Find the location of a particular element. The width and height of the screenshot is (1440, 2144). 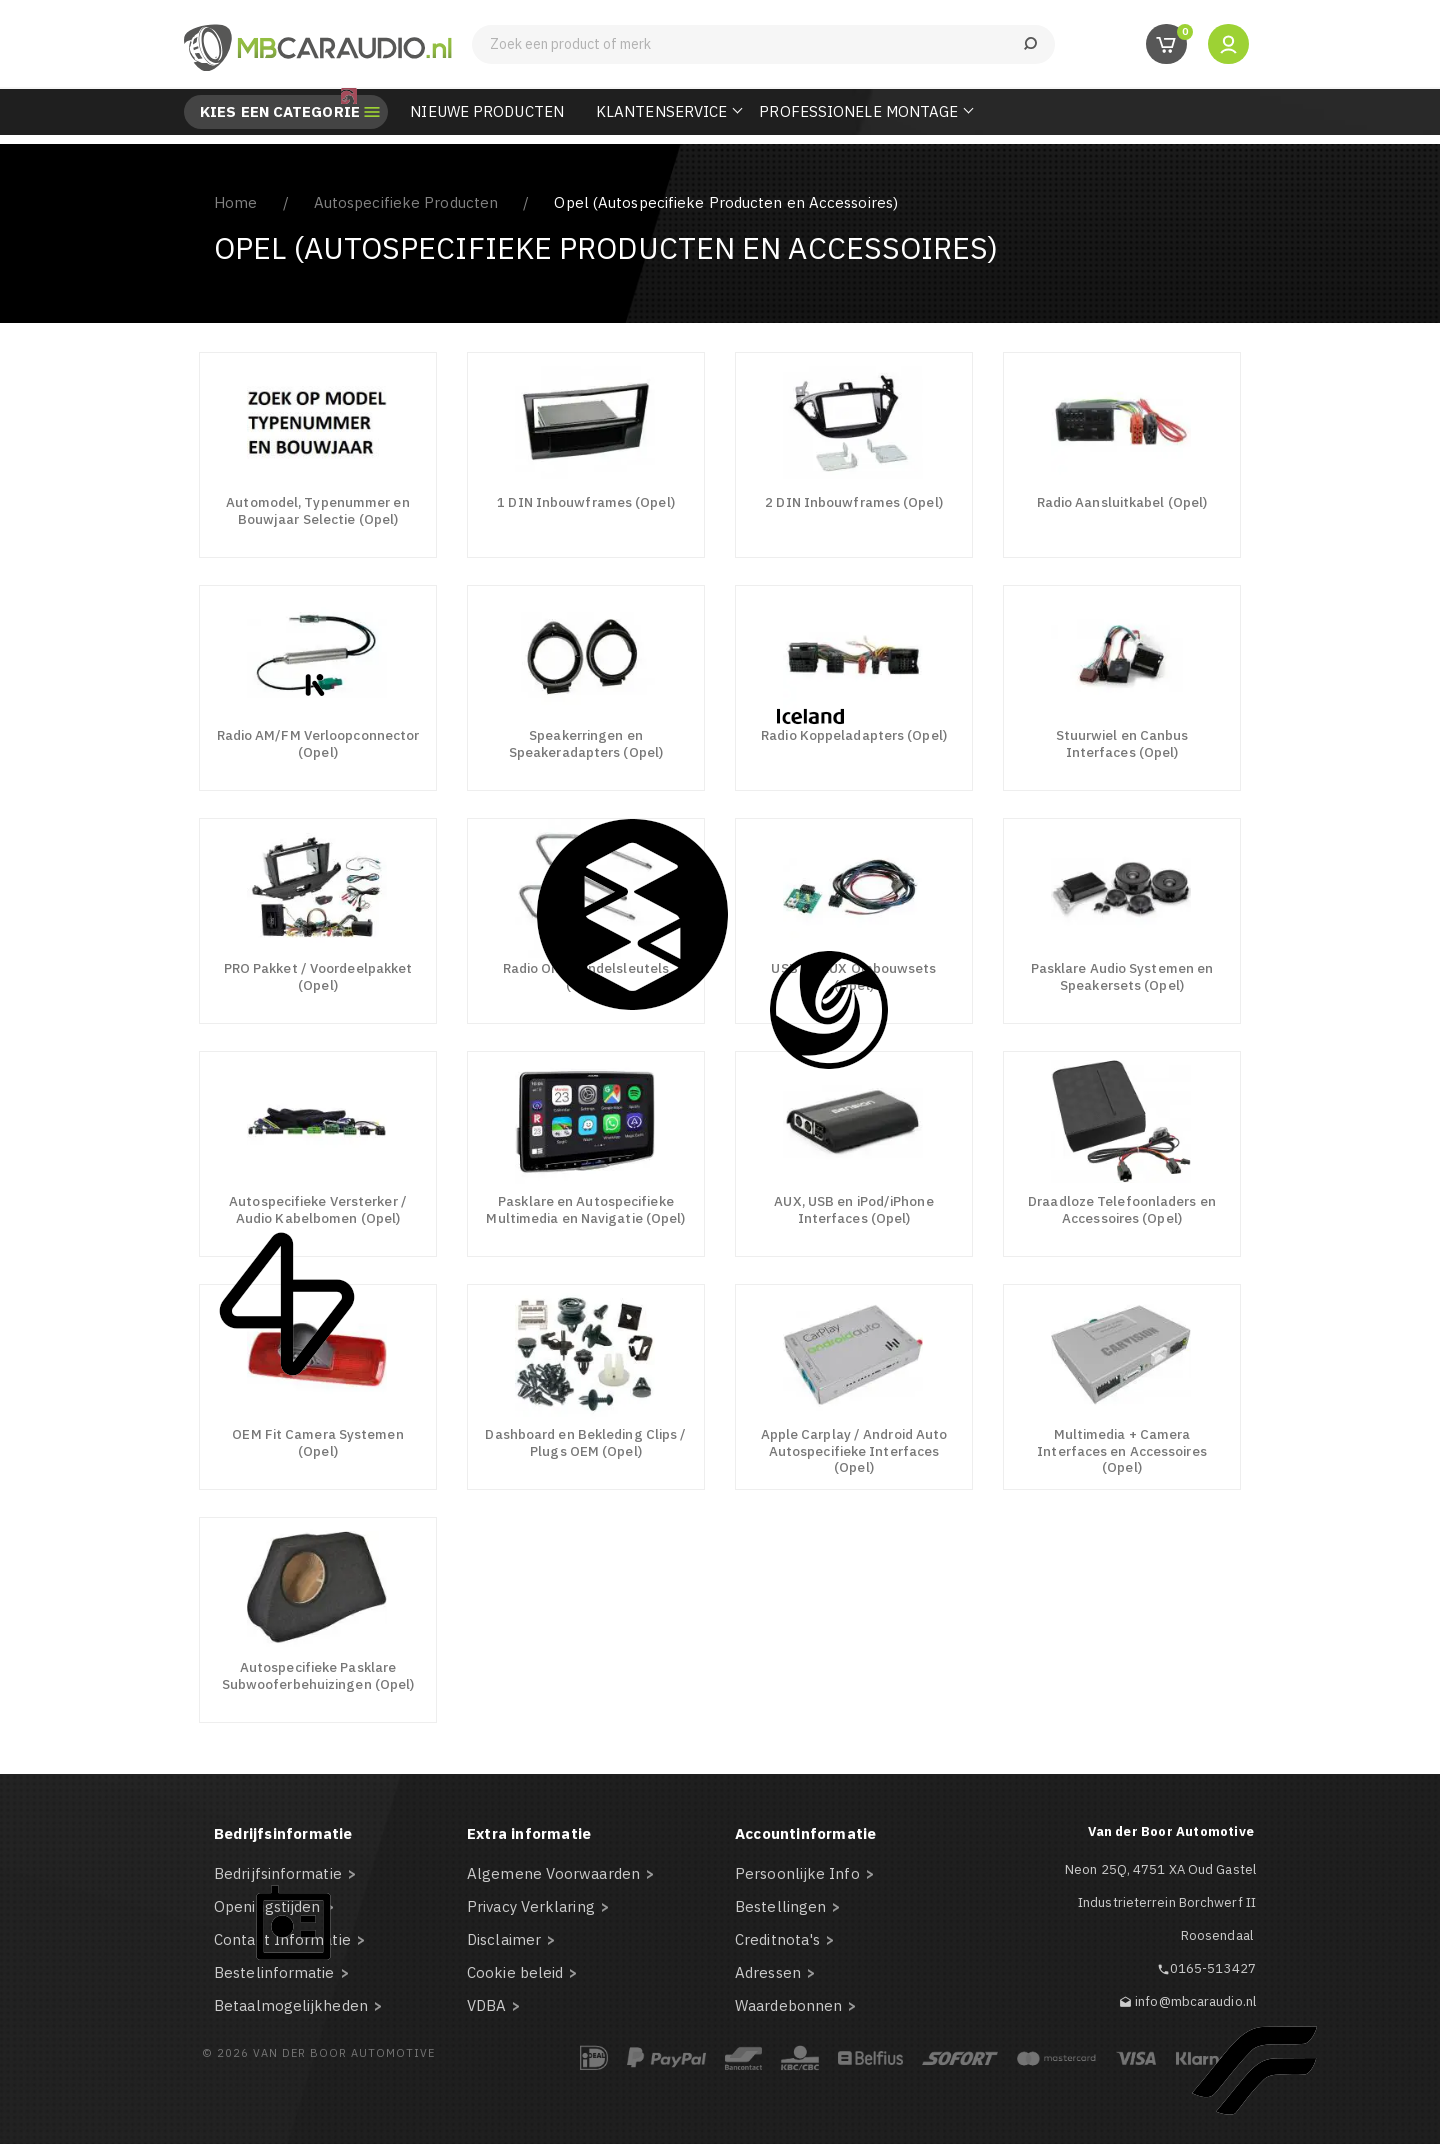

open LightBurn laser cutting software is located at coordinates (349, 96).